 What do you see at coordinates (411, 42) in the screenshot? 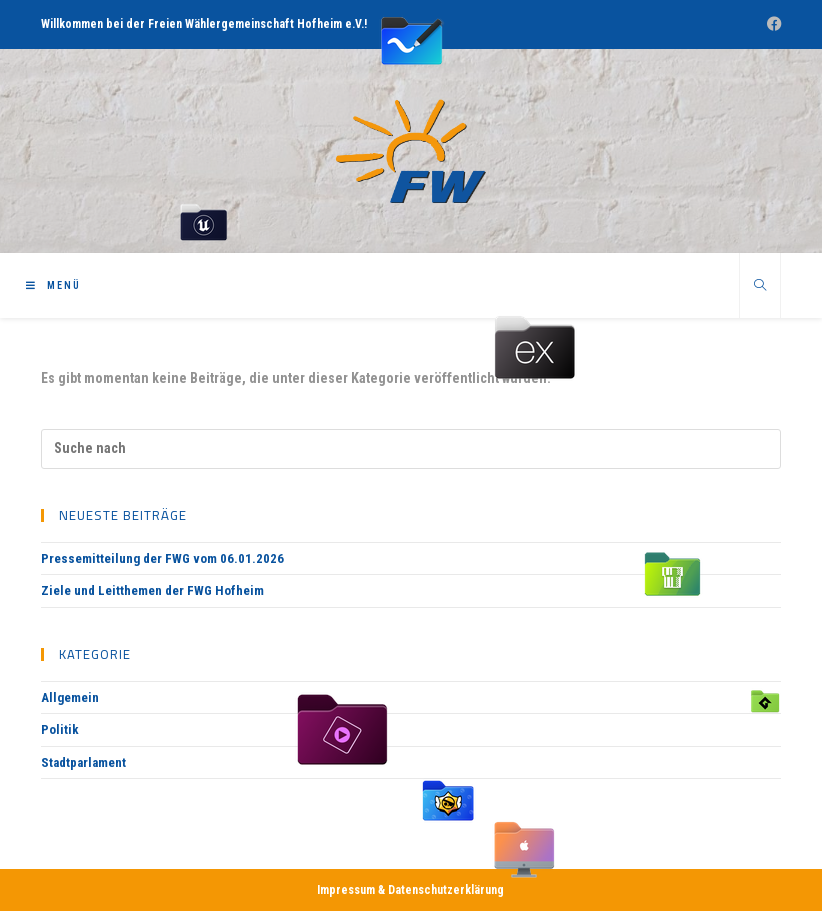
I see `open microsoft whiteboard files folder` at bounding box center [411, 42].